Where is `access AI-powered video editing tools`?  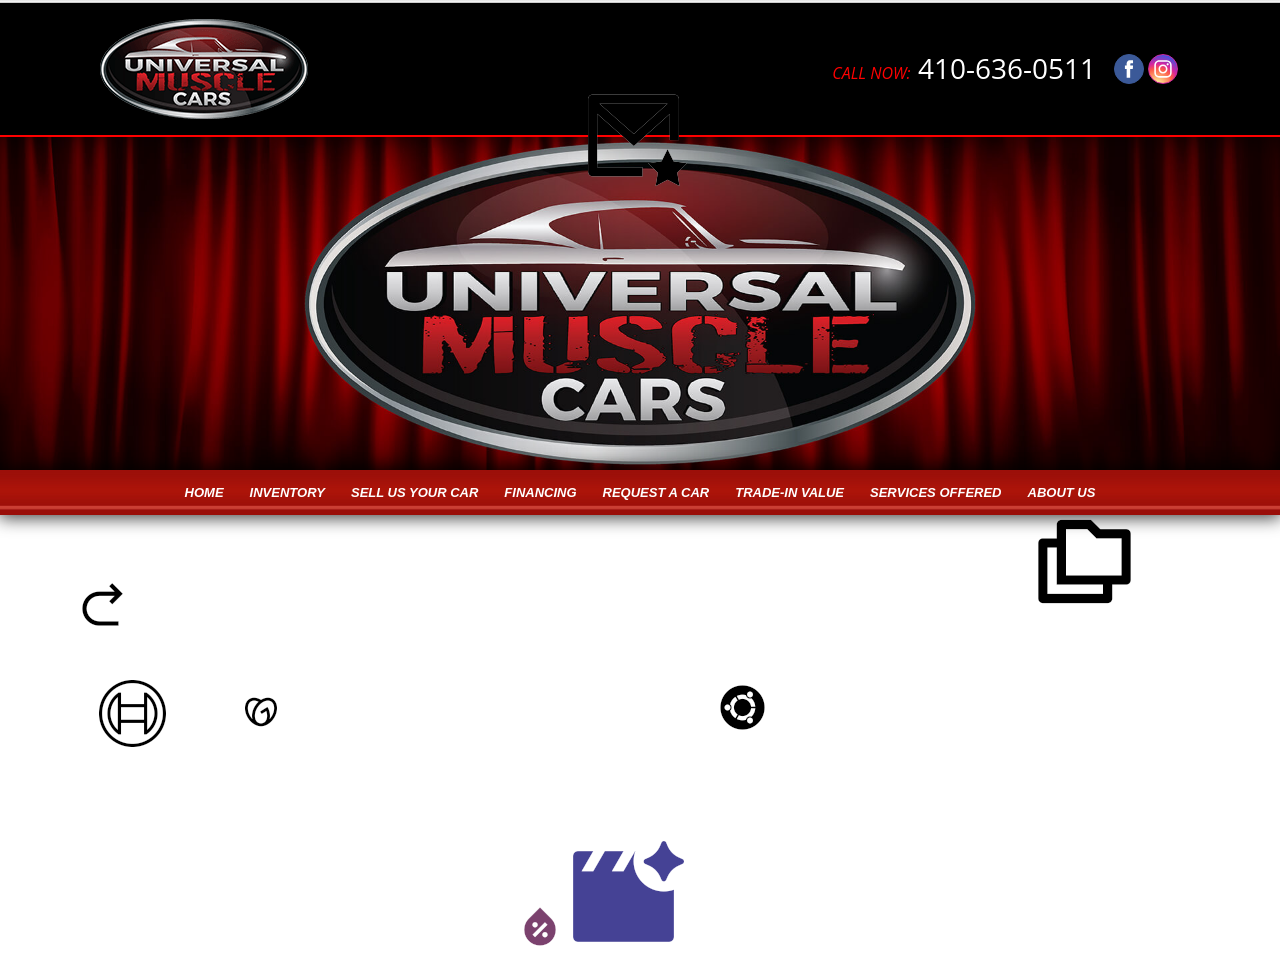 access AI-powered video editing tools is located at coordinates (623, 896).